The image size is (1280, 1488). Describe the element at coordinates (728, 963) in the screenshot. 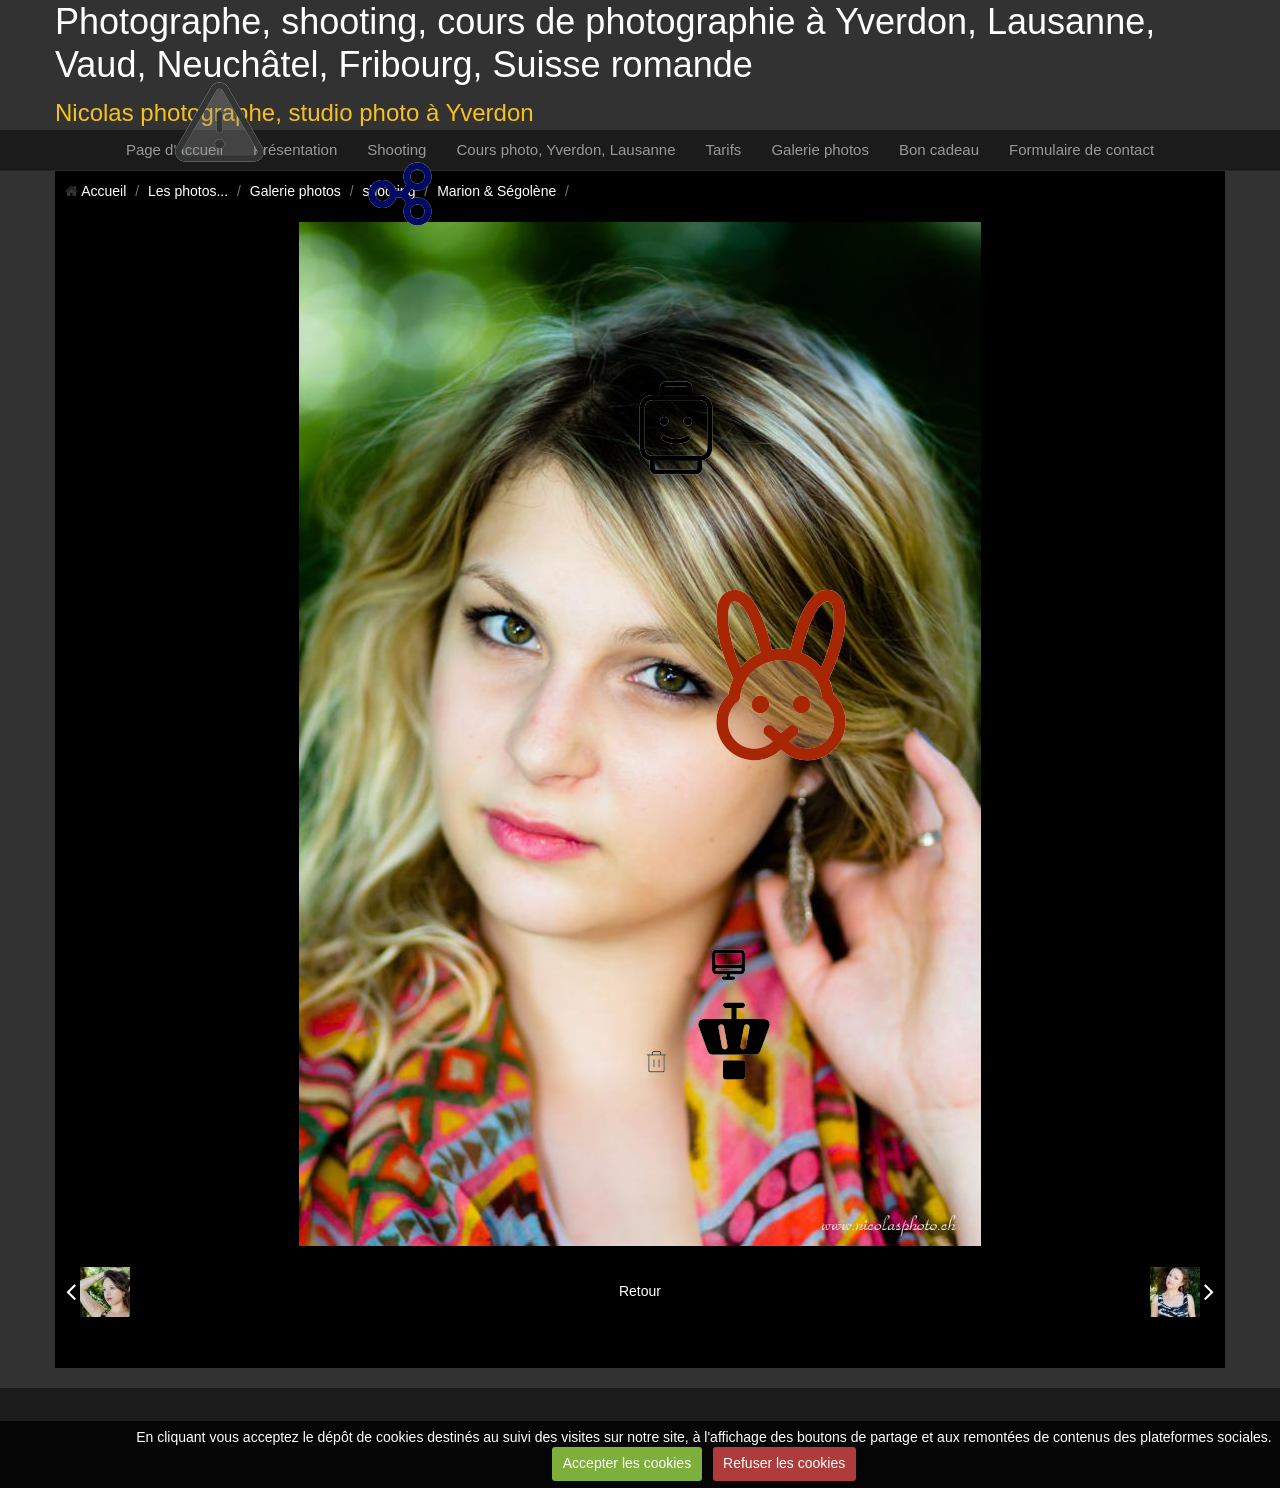

I see `switch to desktop view` at that location.